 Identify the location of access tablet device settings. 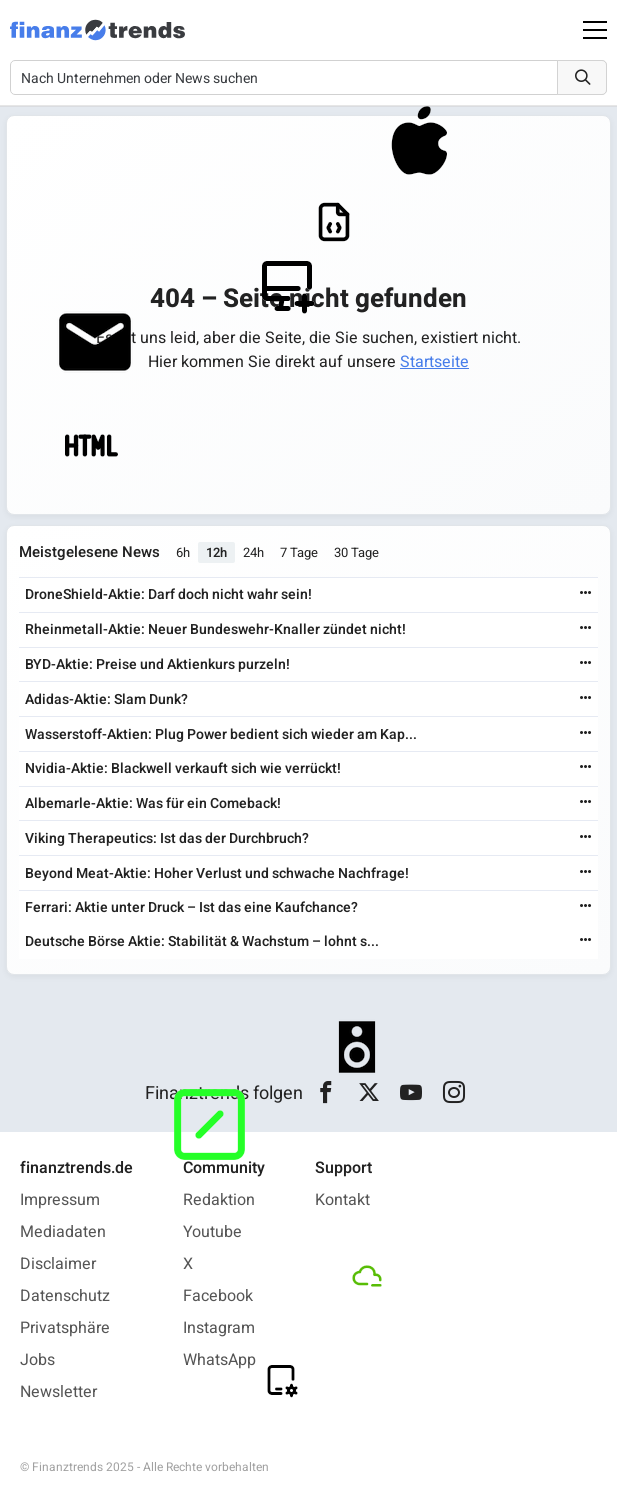
(281, 1380).